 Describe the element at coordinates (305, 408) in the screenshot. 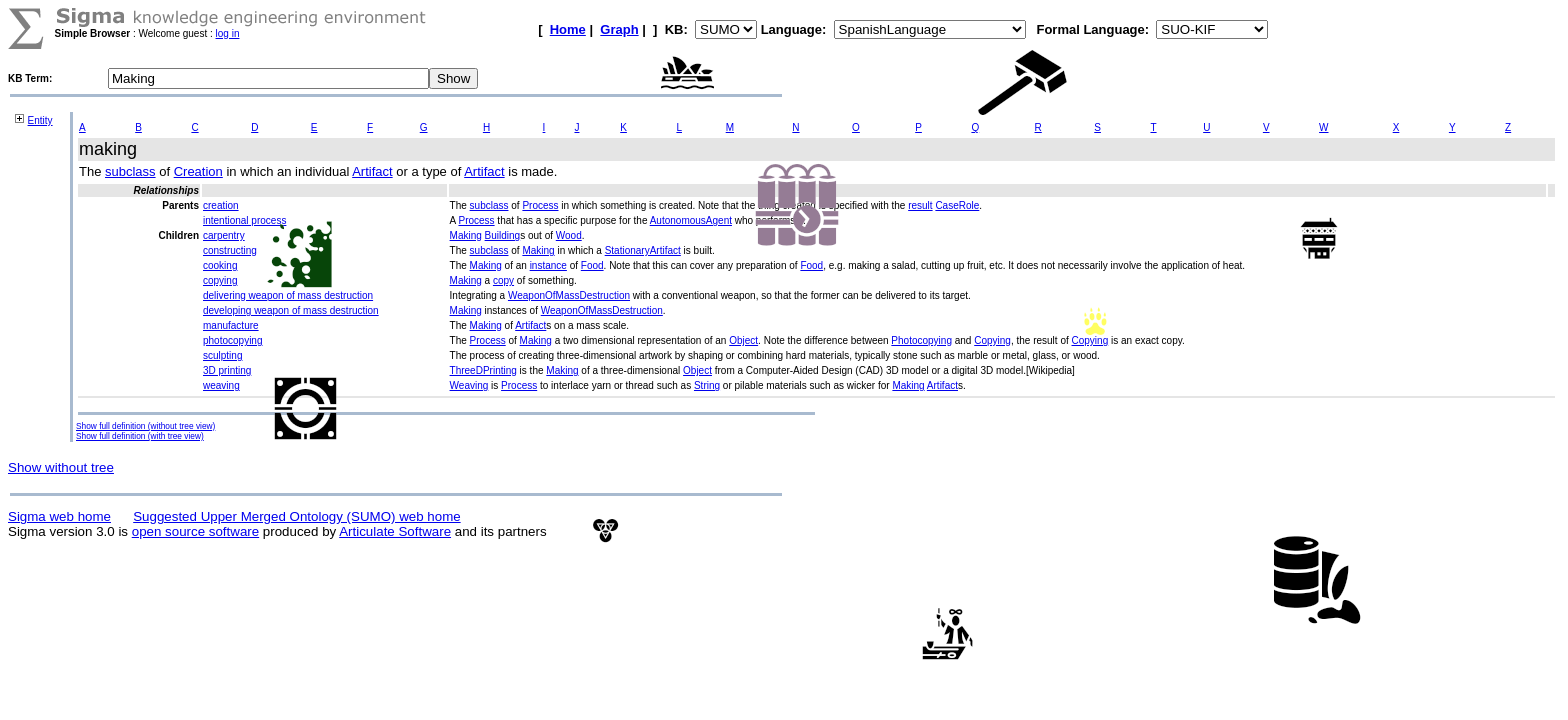

I see `center or focus on a target` at that location.